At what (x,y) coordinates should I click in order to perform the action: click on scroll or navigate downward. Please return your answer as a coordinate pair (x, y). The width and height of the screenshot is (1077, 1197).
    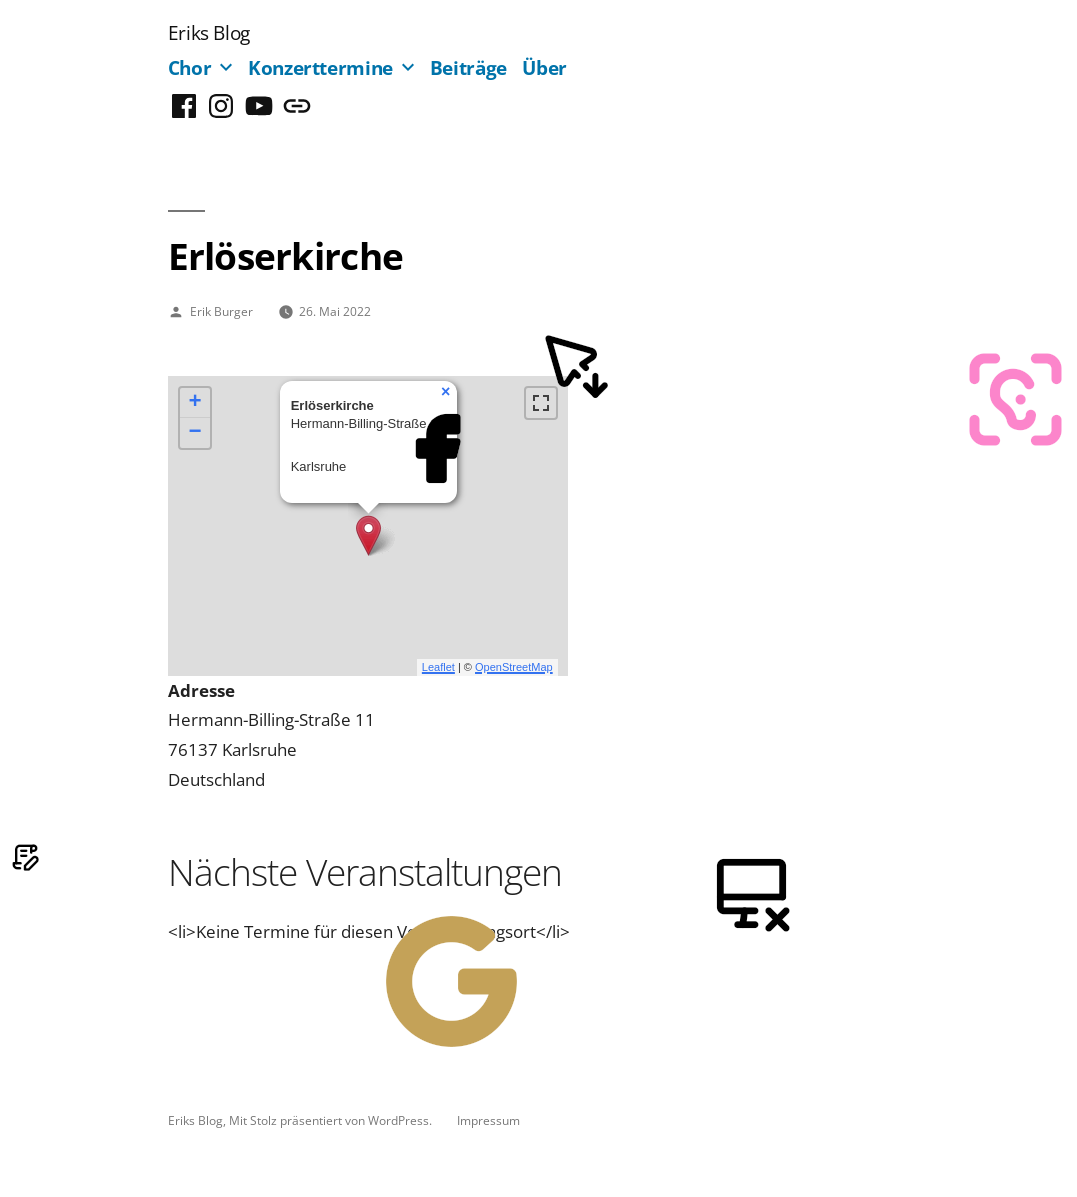
    Looking at the image, I should click on (573, 363).